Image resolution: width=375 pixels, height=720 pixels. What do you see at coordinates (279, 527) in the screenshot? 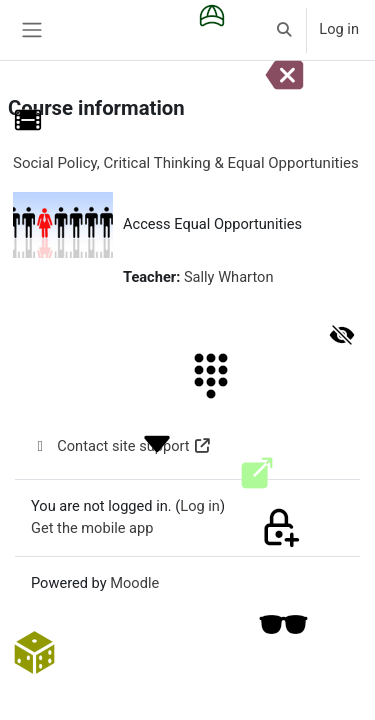
I see `add a new password or security credential` at bounding box center [279, 527].